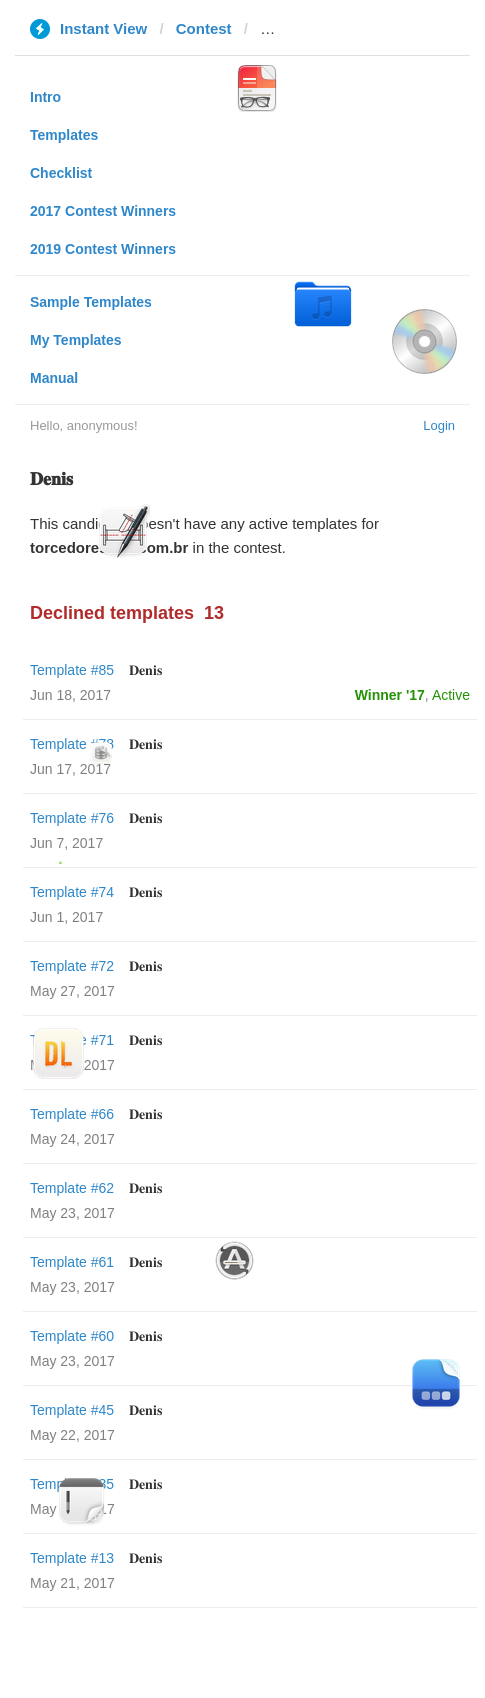 Image resolution: width=485 pixels, height=1698 pixels. I want to click on open text-to-speech settings, so click(45, 842).